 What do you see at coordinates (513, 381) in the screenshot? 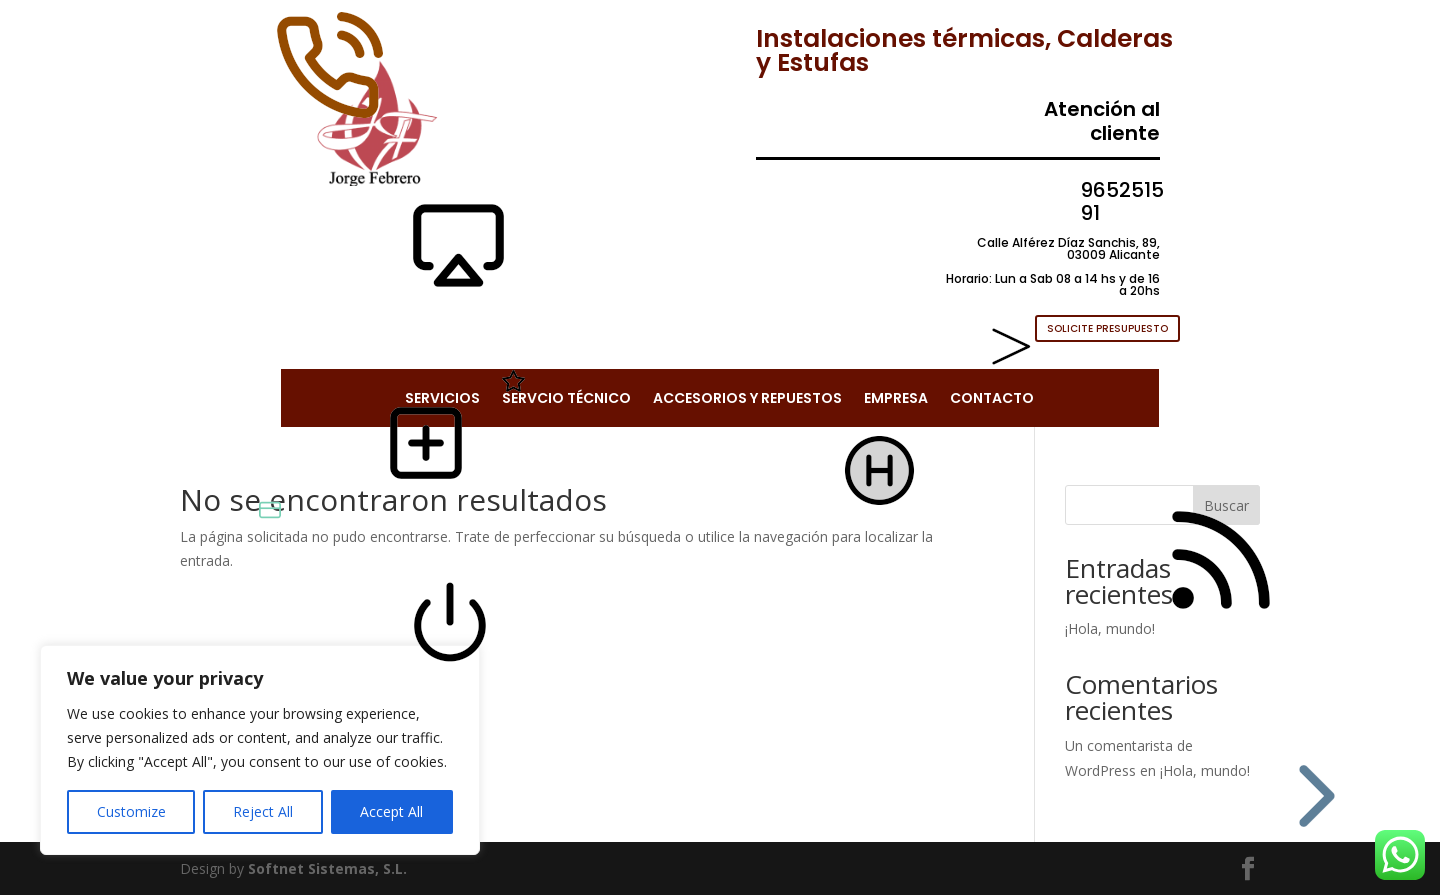
I see `add item to favorites` at bounding box center [513, 381].